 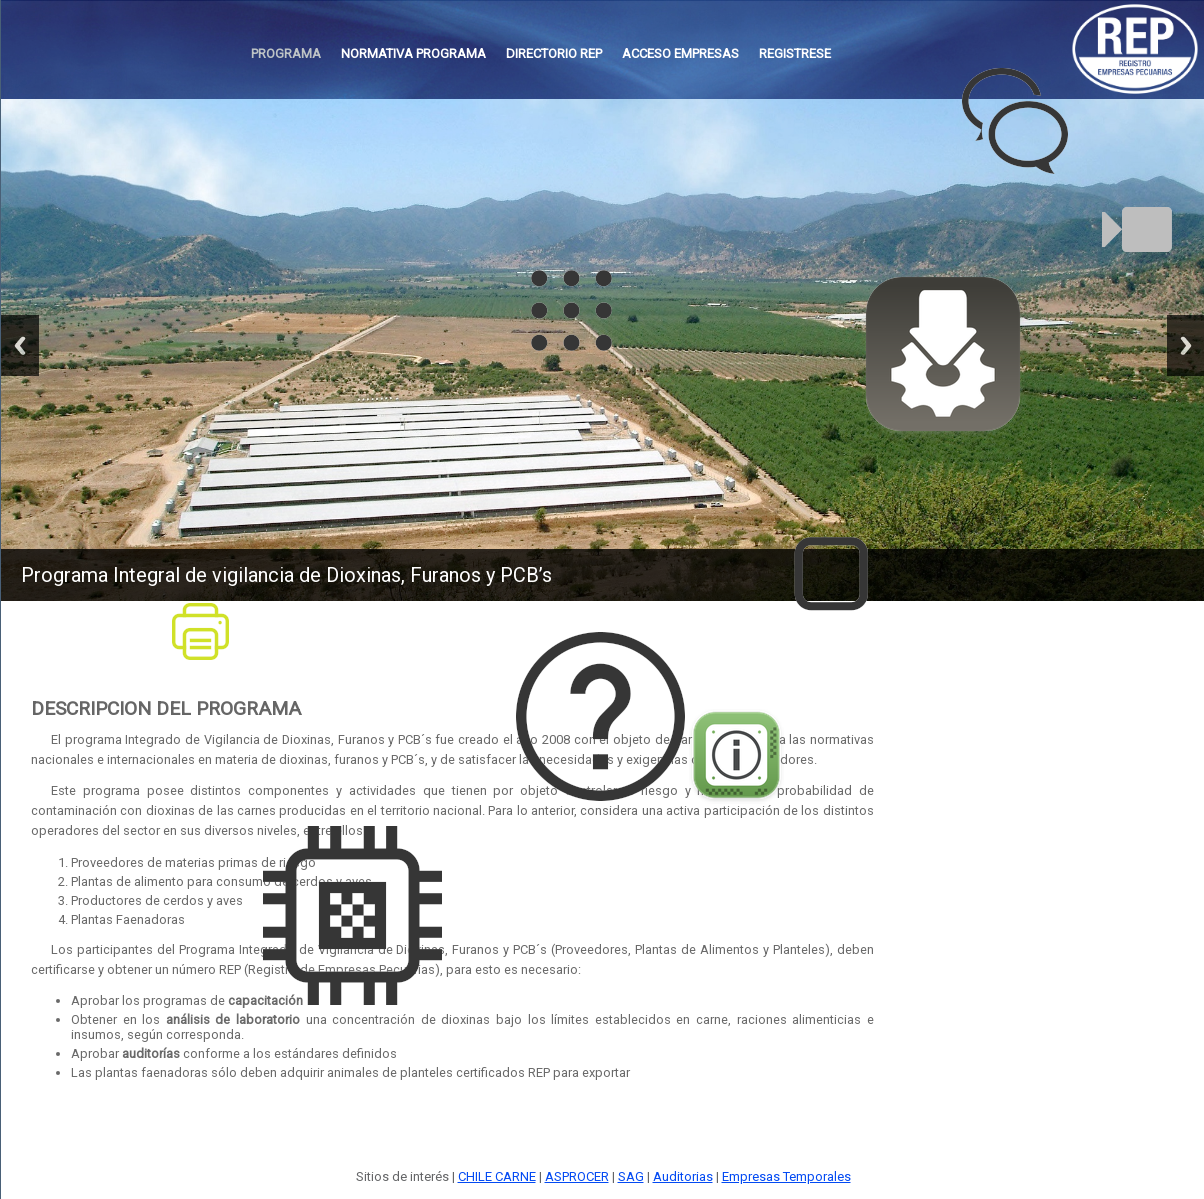 What do you see at coordinates (943, 354) in the screenshot?
I see `open gear lever app for managing appimages` at bounding box center [943, 354].